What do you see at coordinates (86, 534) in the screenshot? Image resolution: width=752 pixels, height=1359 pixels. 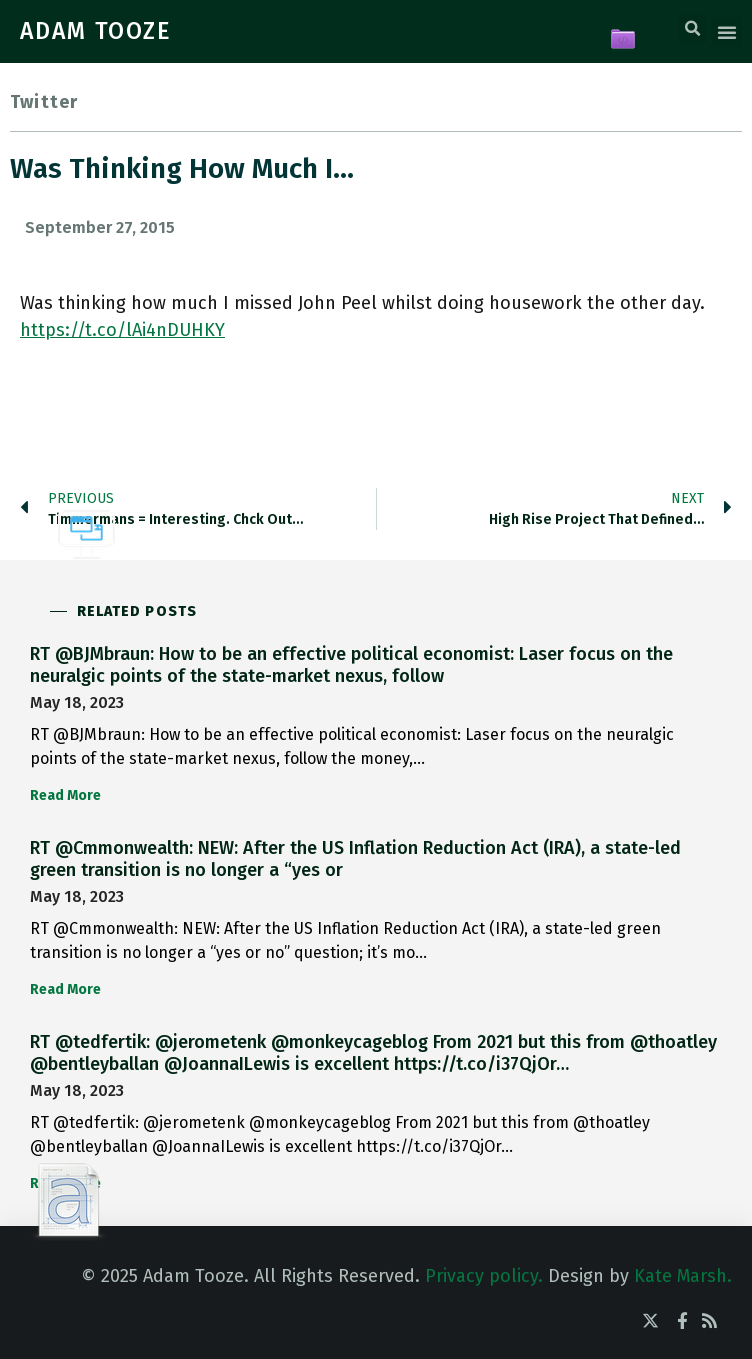 I see `rotate display to normal orientation` at bounding box center [86, 534].